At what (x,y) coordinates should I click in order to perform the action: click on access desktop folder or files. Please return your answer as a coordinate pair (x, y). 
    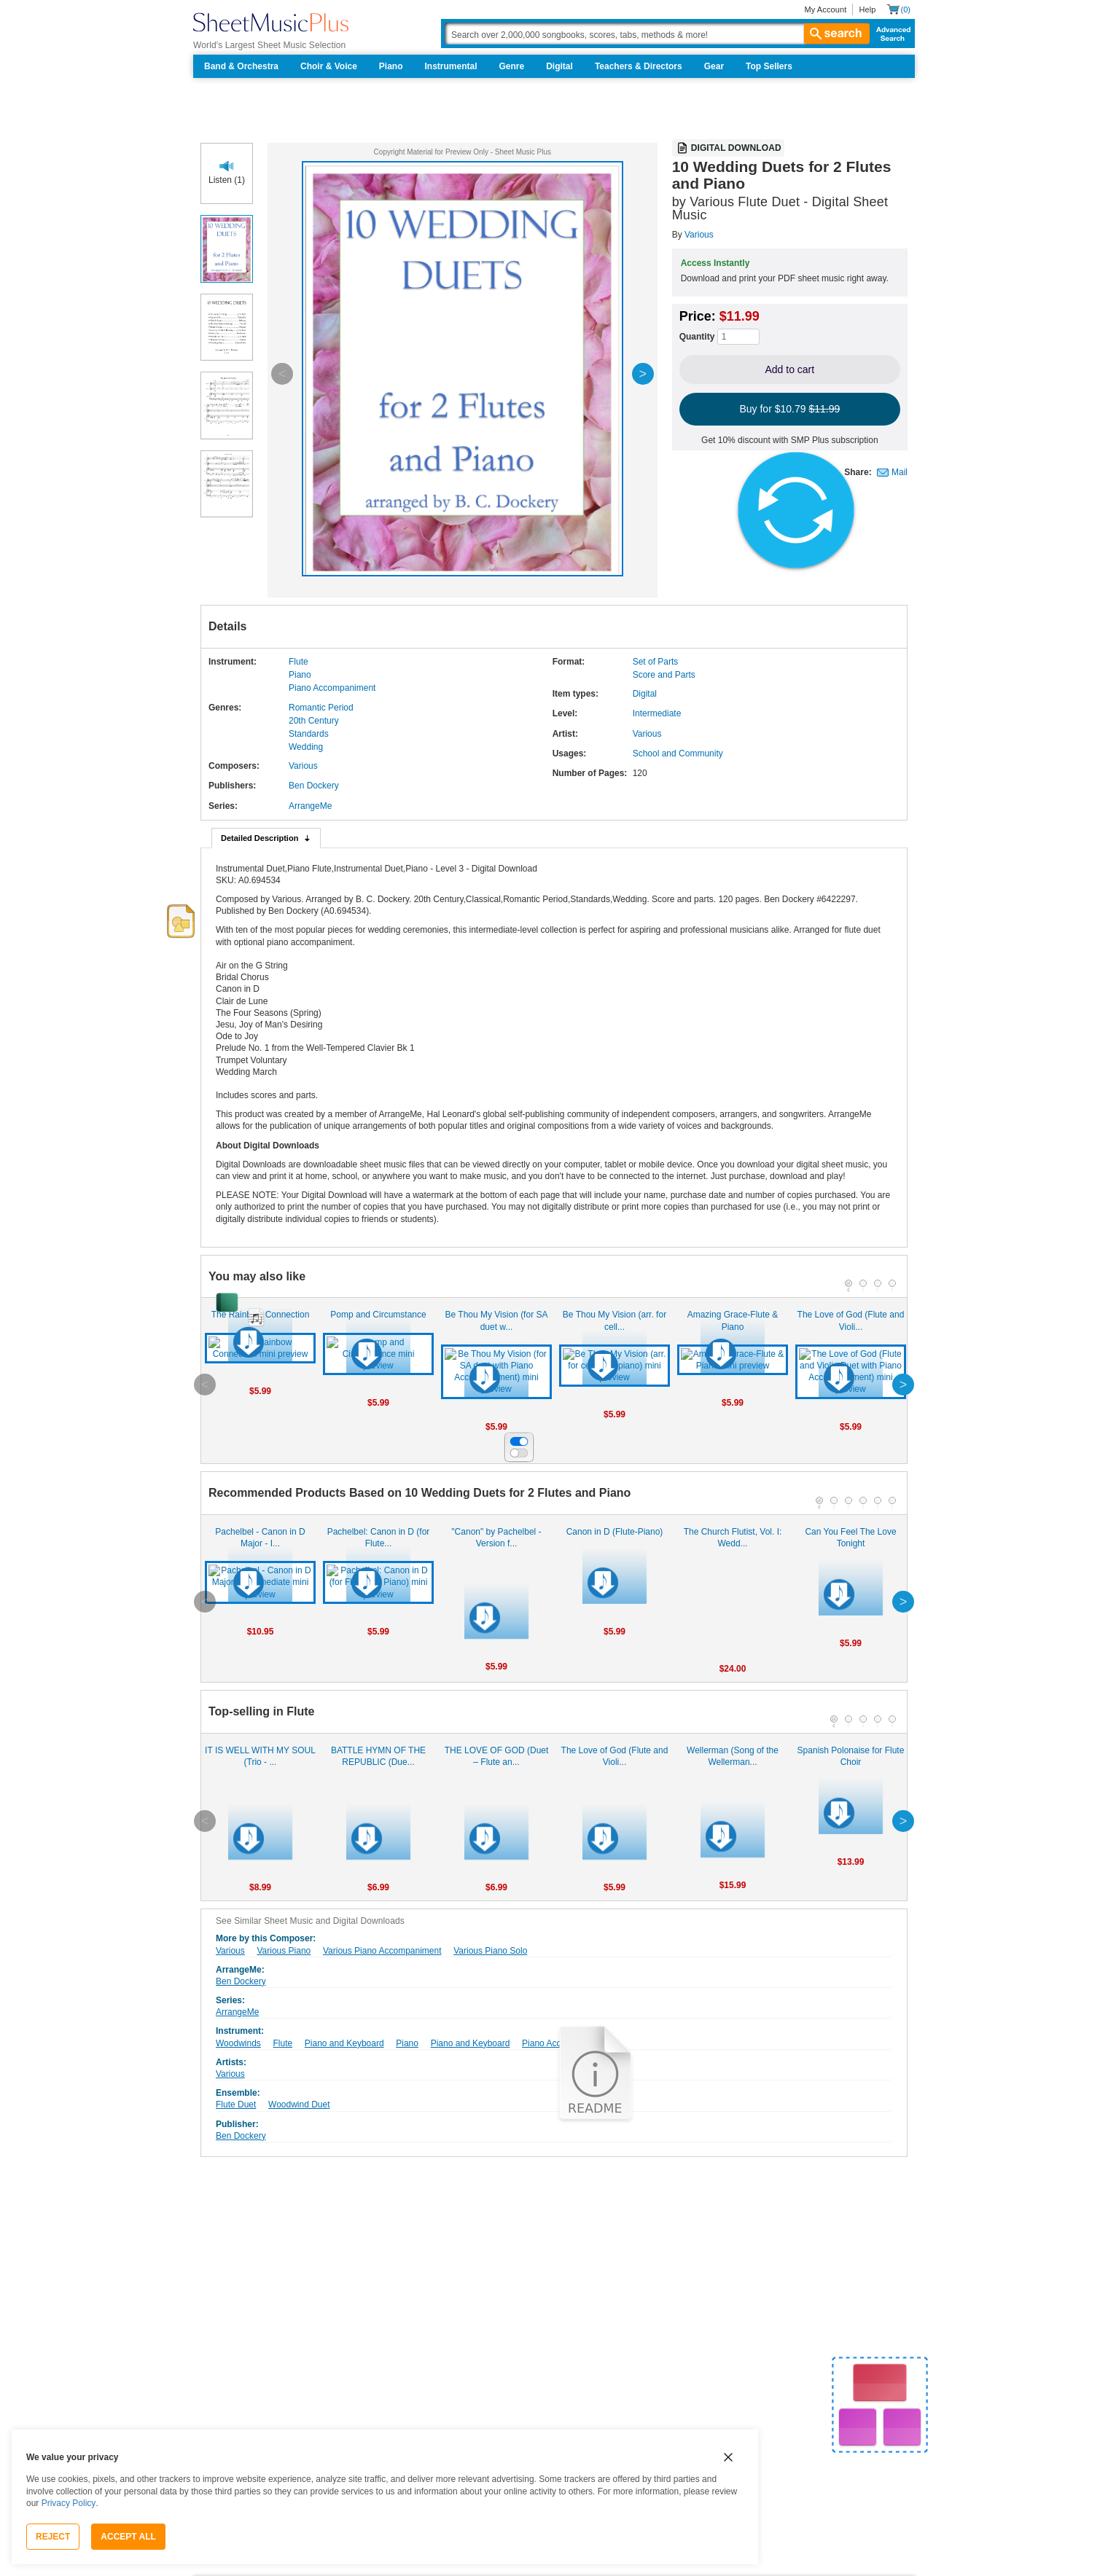
    Looking at the image, I should click on (227, 1301).